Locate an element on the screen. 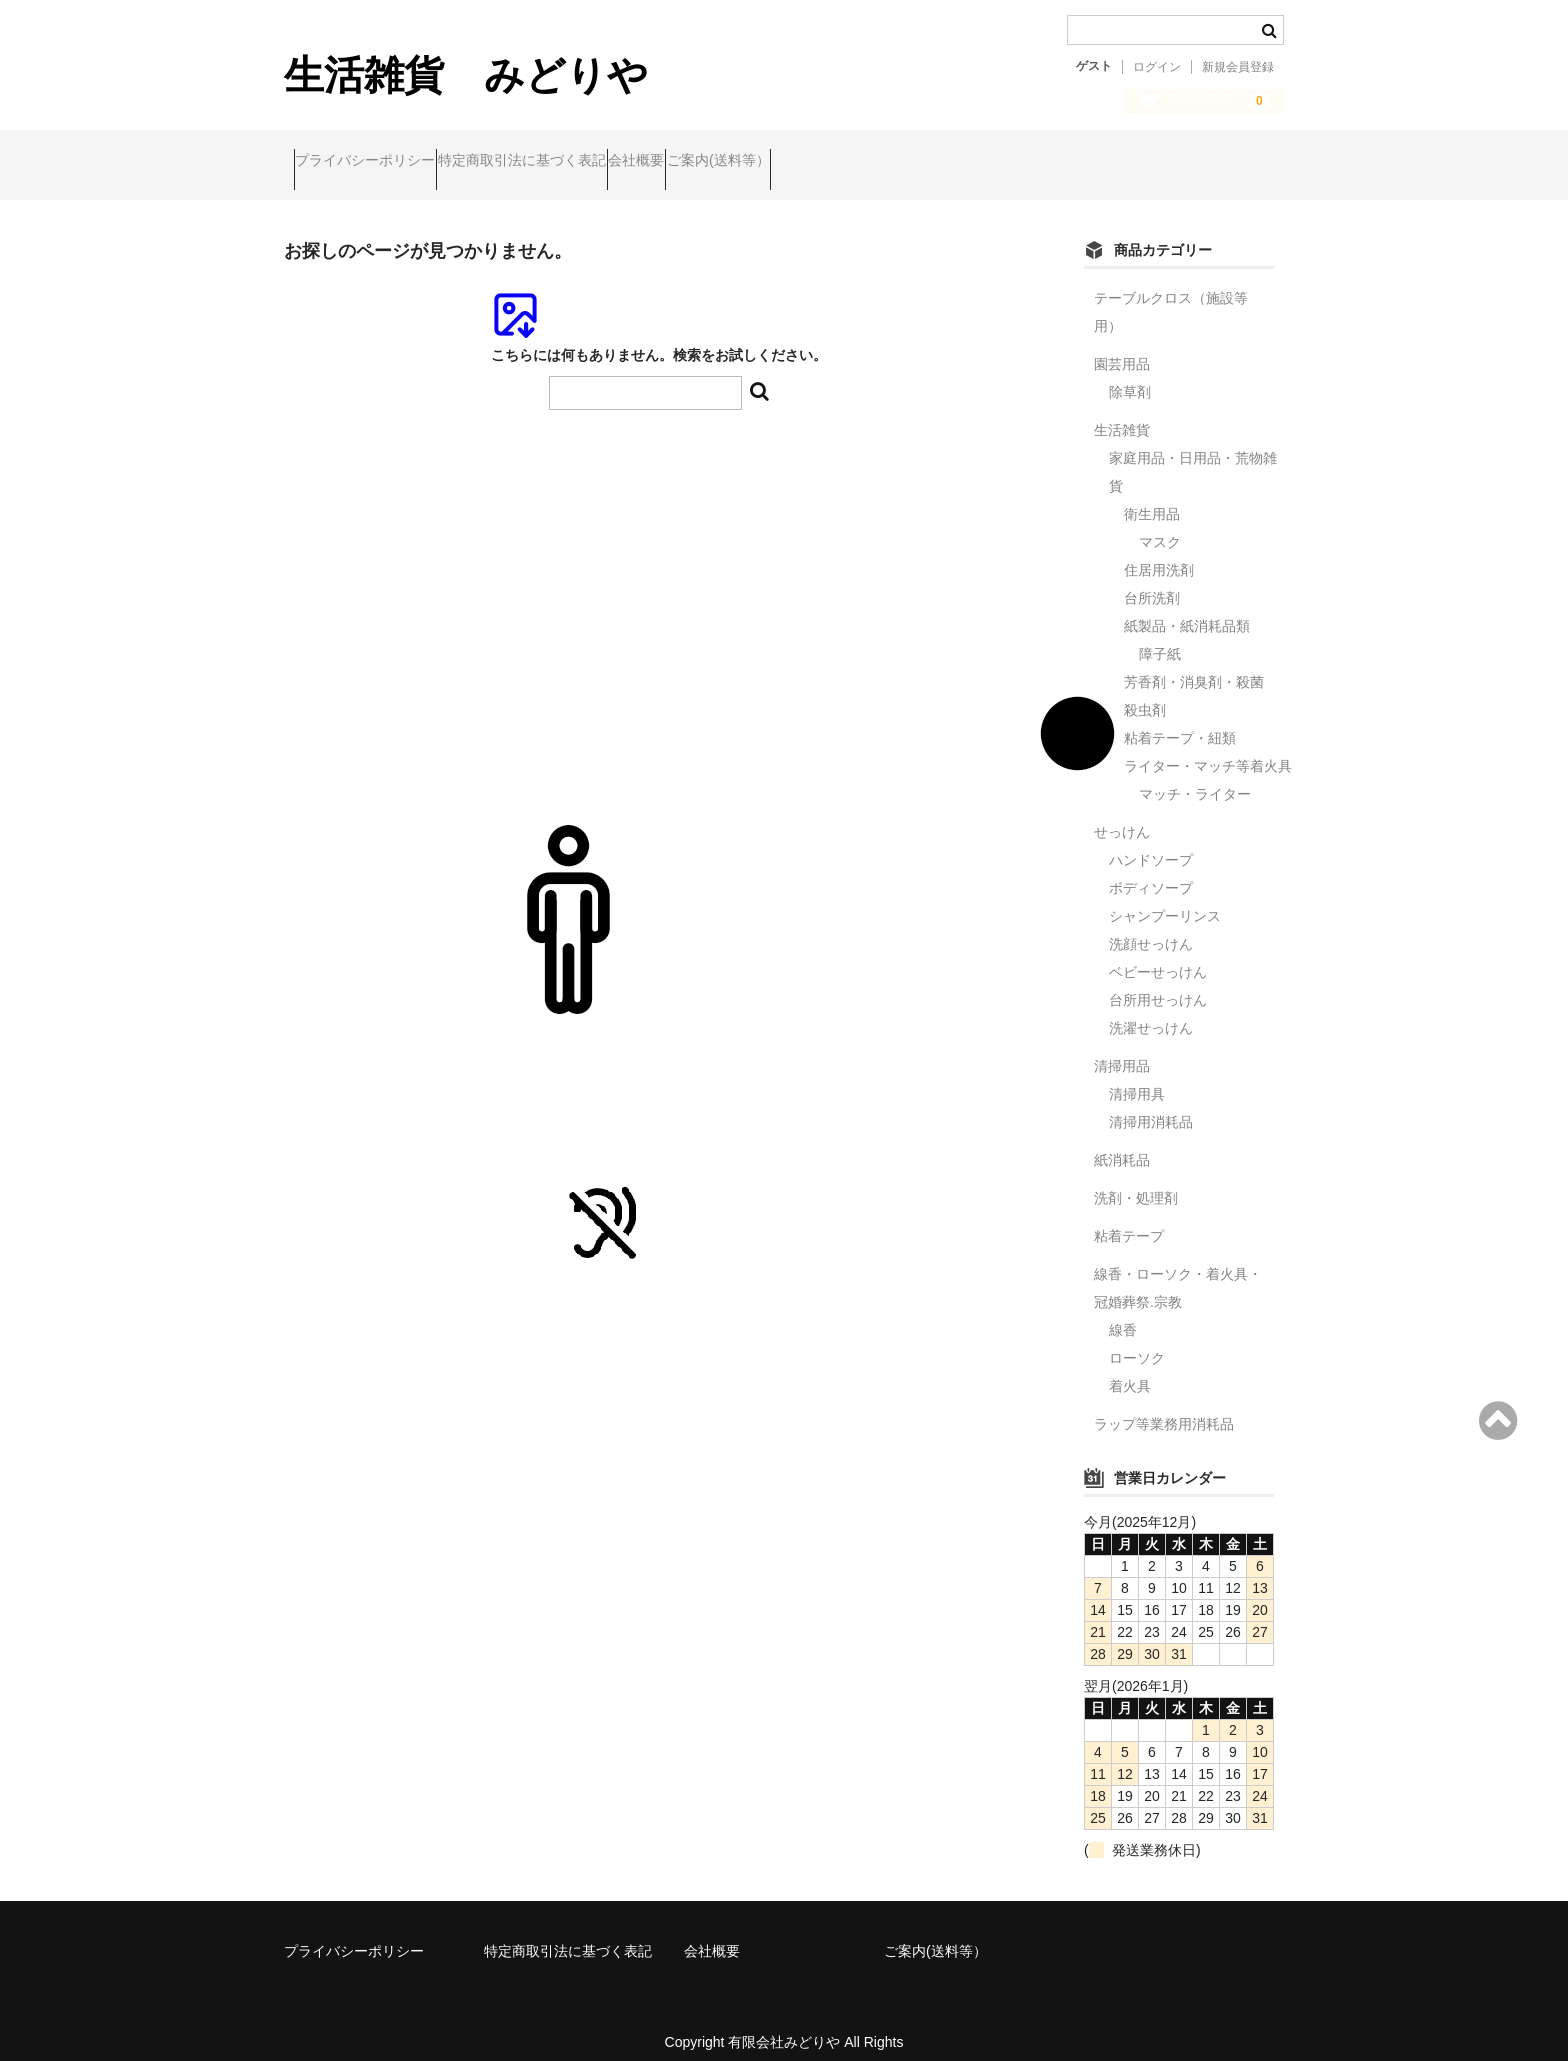 The height and width of the screenshot is (2061, 1568). indicates hearing assistance is disabled is located at coordinates (605, 1223).